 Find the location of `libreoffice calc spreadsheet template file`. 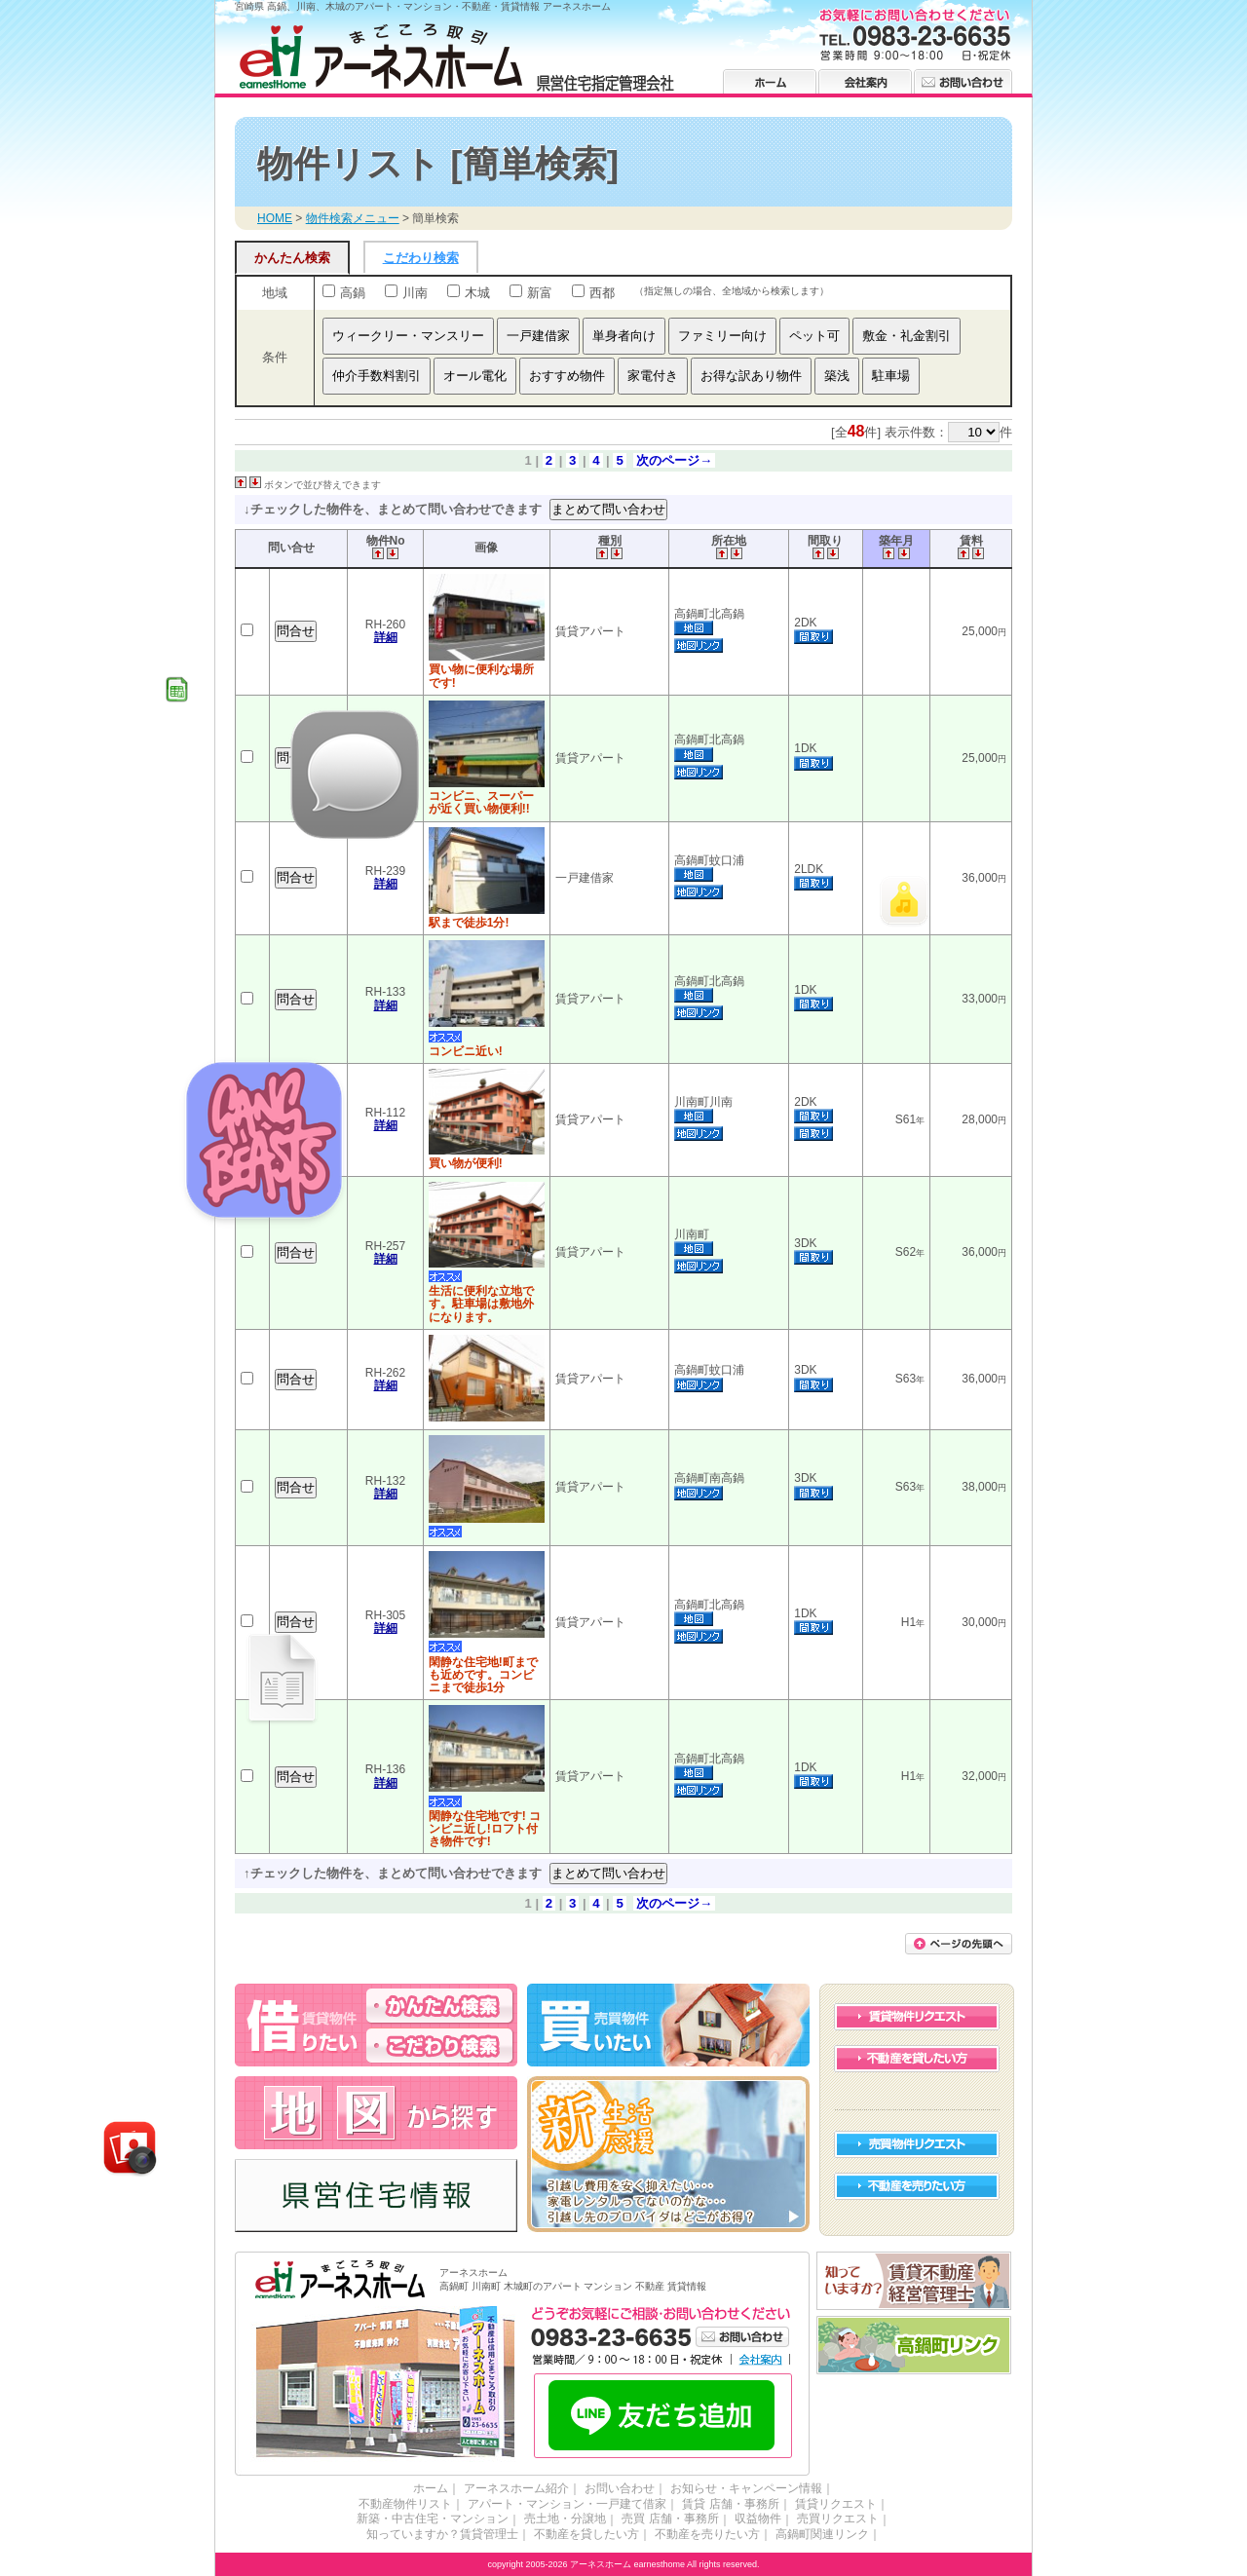

libreoffice calc spreadsheet template file is located at coordinates (176, 689).